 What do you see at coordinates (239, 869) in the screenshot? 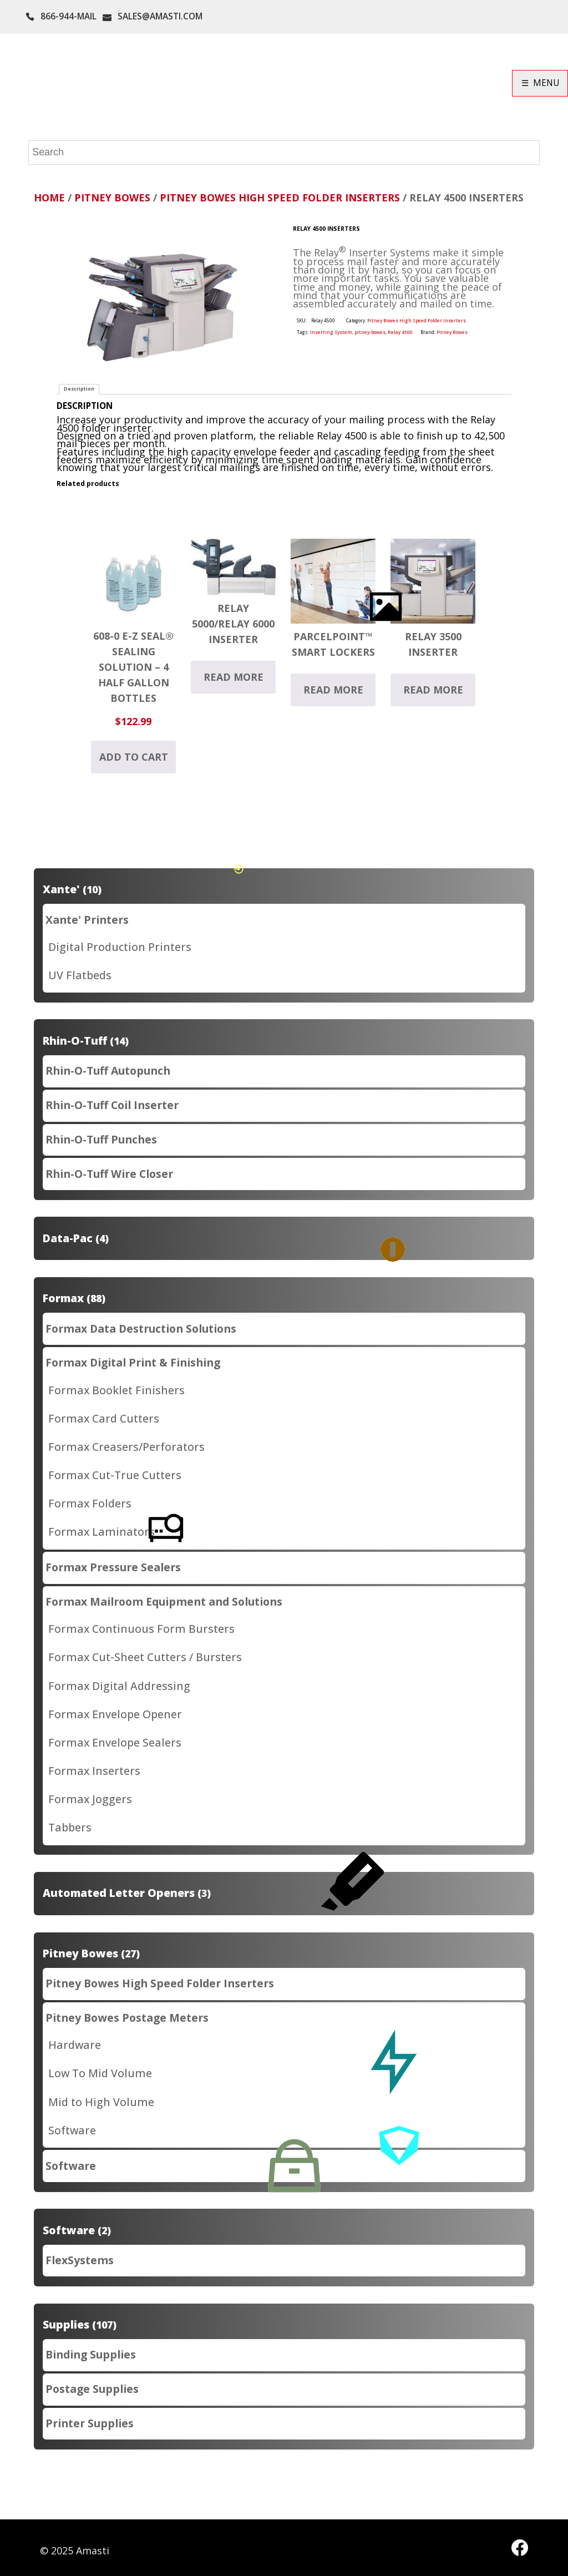
I see `log in to your account` at bounding box center [239, 869].